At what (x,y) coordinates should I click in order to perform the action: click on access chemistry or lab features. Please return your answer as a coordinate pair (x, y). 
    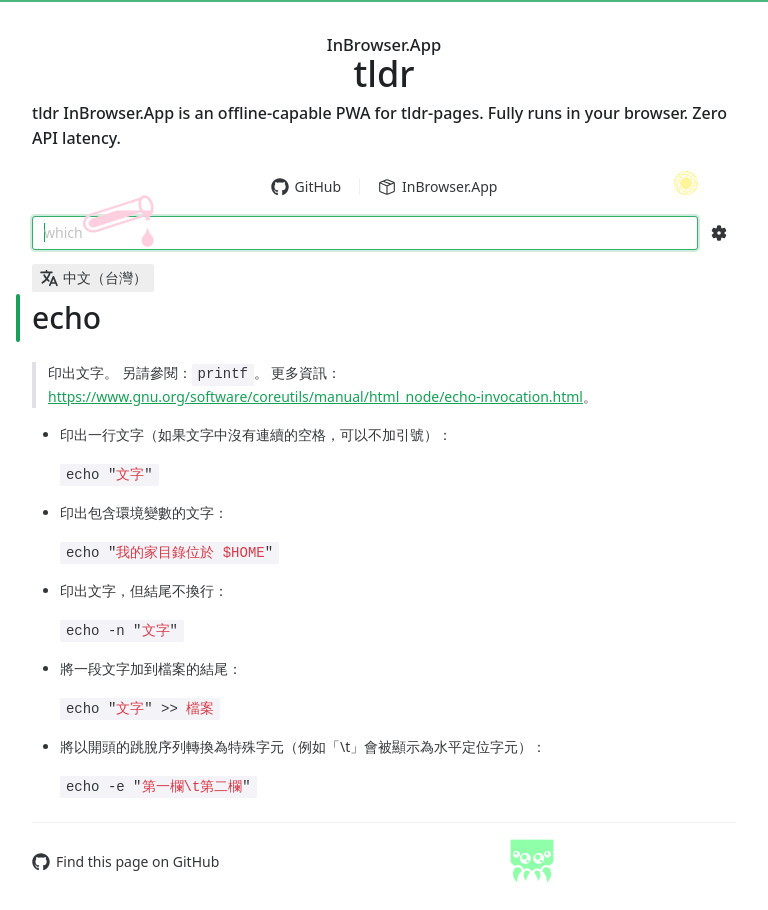
    Looking at the image, I should click on (118, 223).